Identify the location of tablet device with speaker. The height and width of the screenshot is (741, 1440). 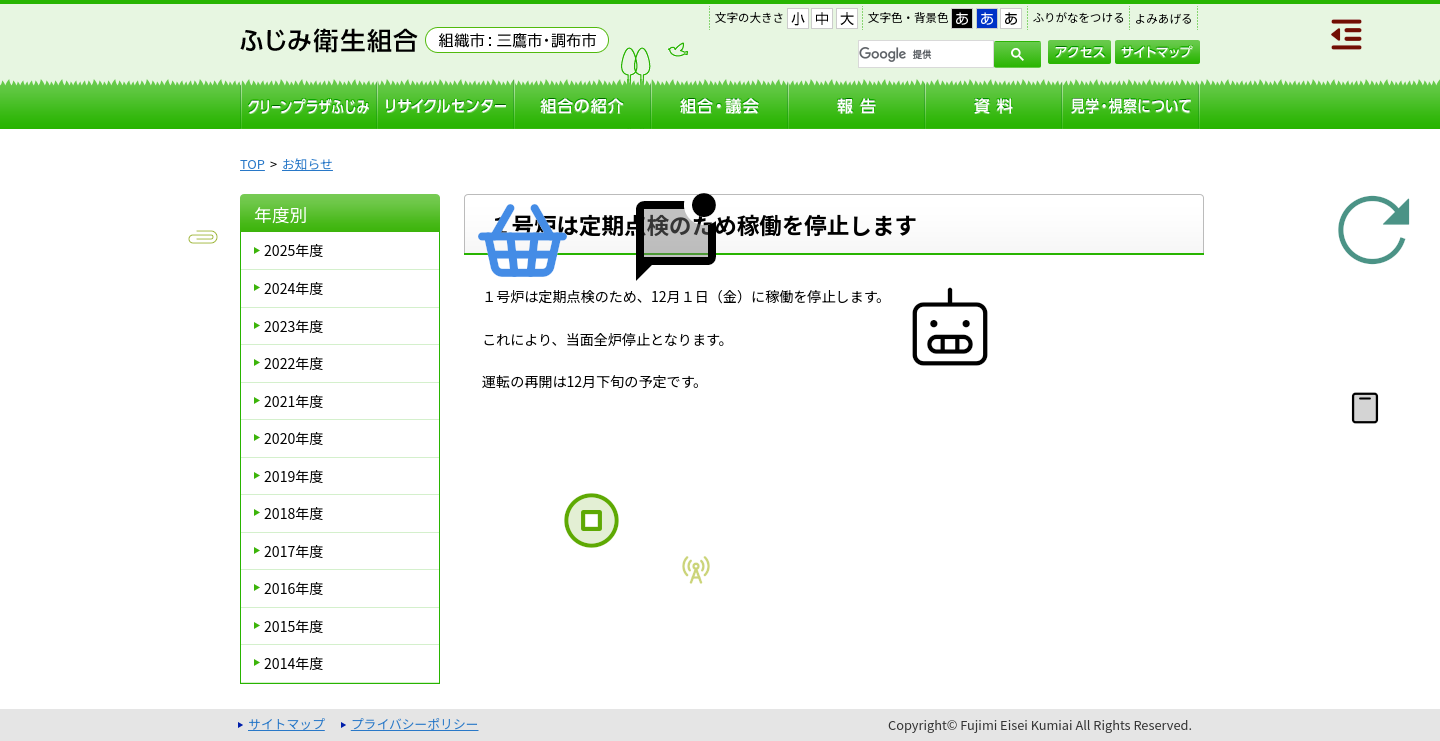
(1365, 408).